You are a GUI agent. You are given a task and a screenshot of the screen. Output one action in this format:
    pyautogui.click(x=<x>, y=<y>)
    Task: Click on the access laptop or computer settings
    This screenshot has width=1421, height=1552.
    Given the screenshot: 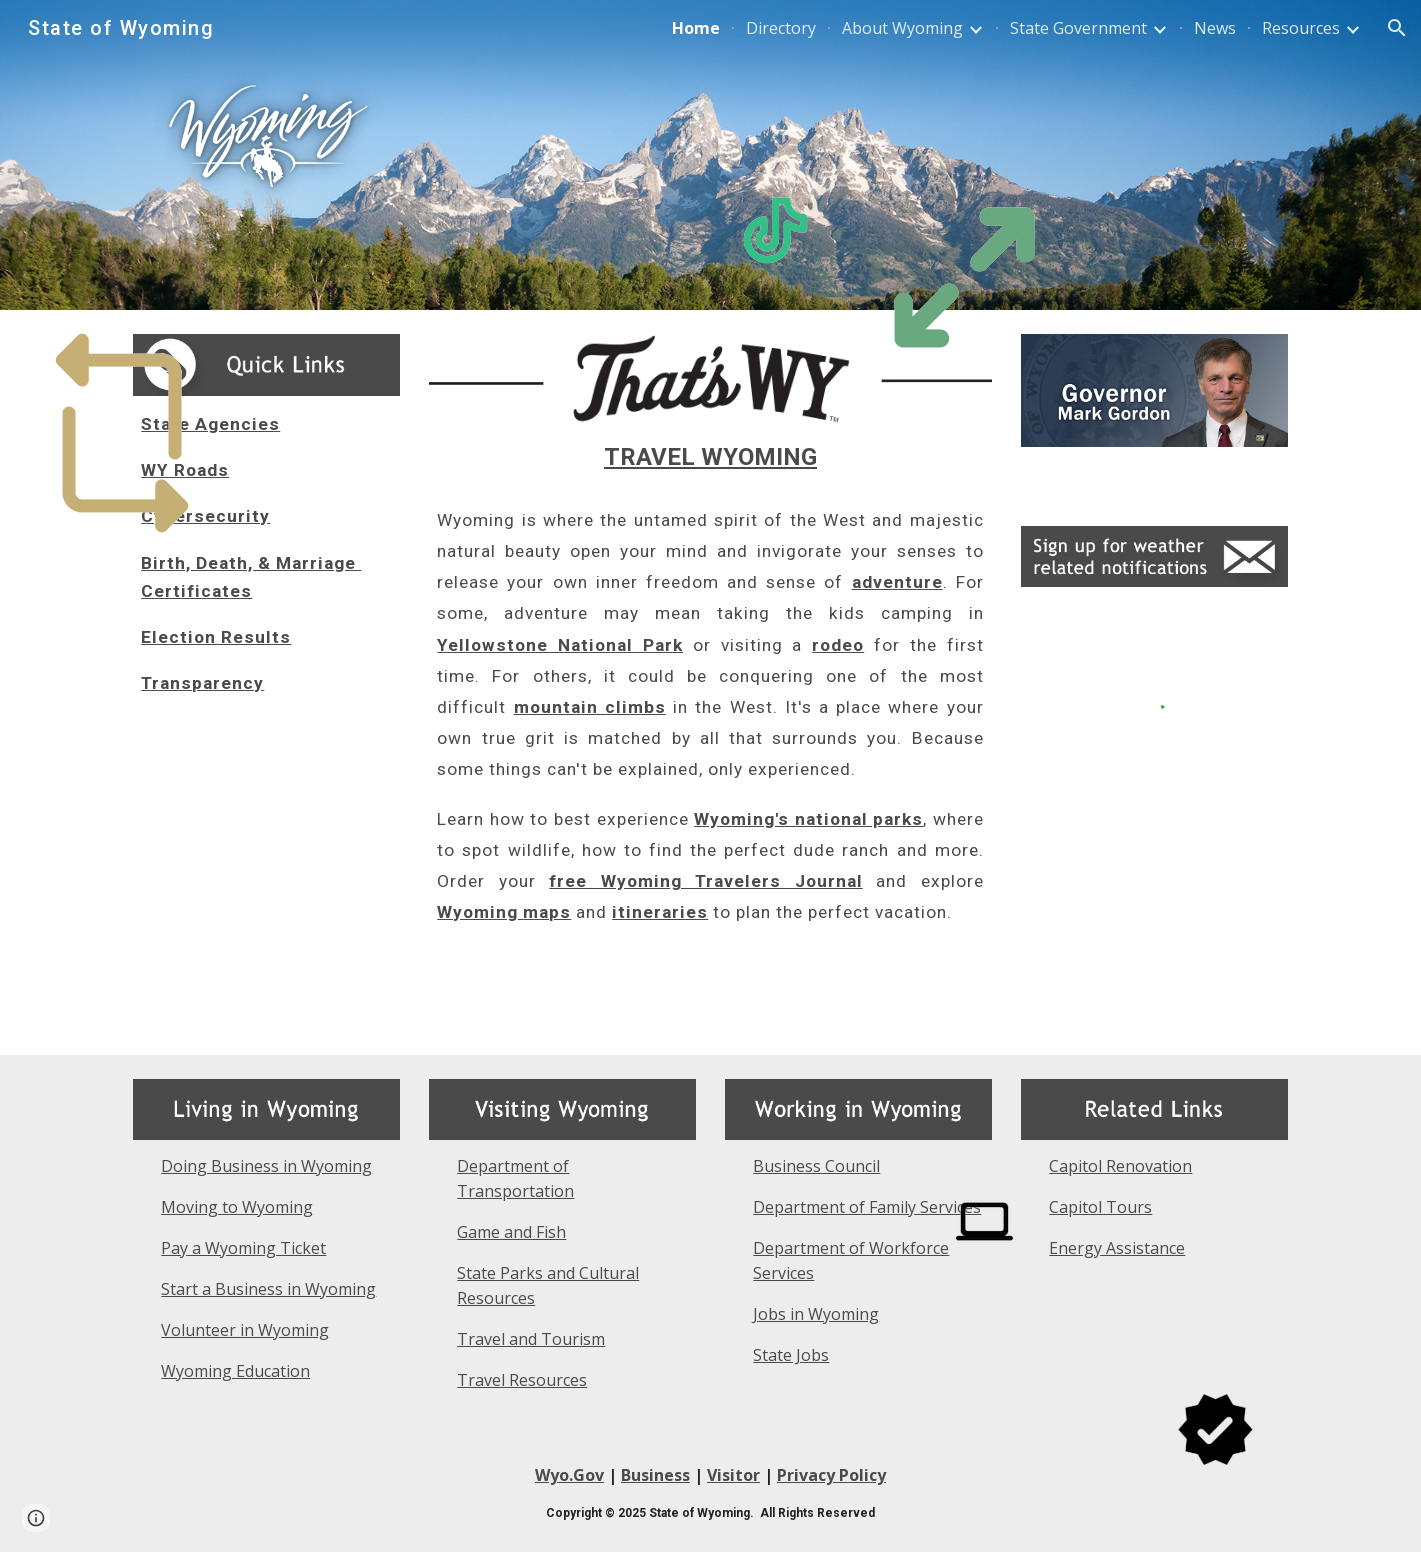 What is the action you would take?
    pyautogui.click(x=984, y=1221)
    